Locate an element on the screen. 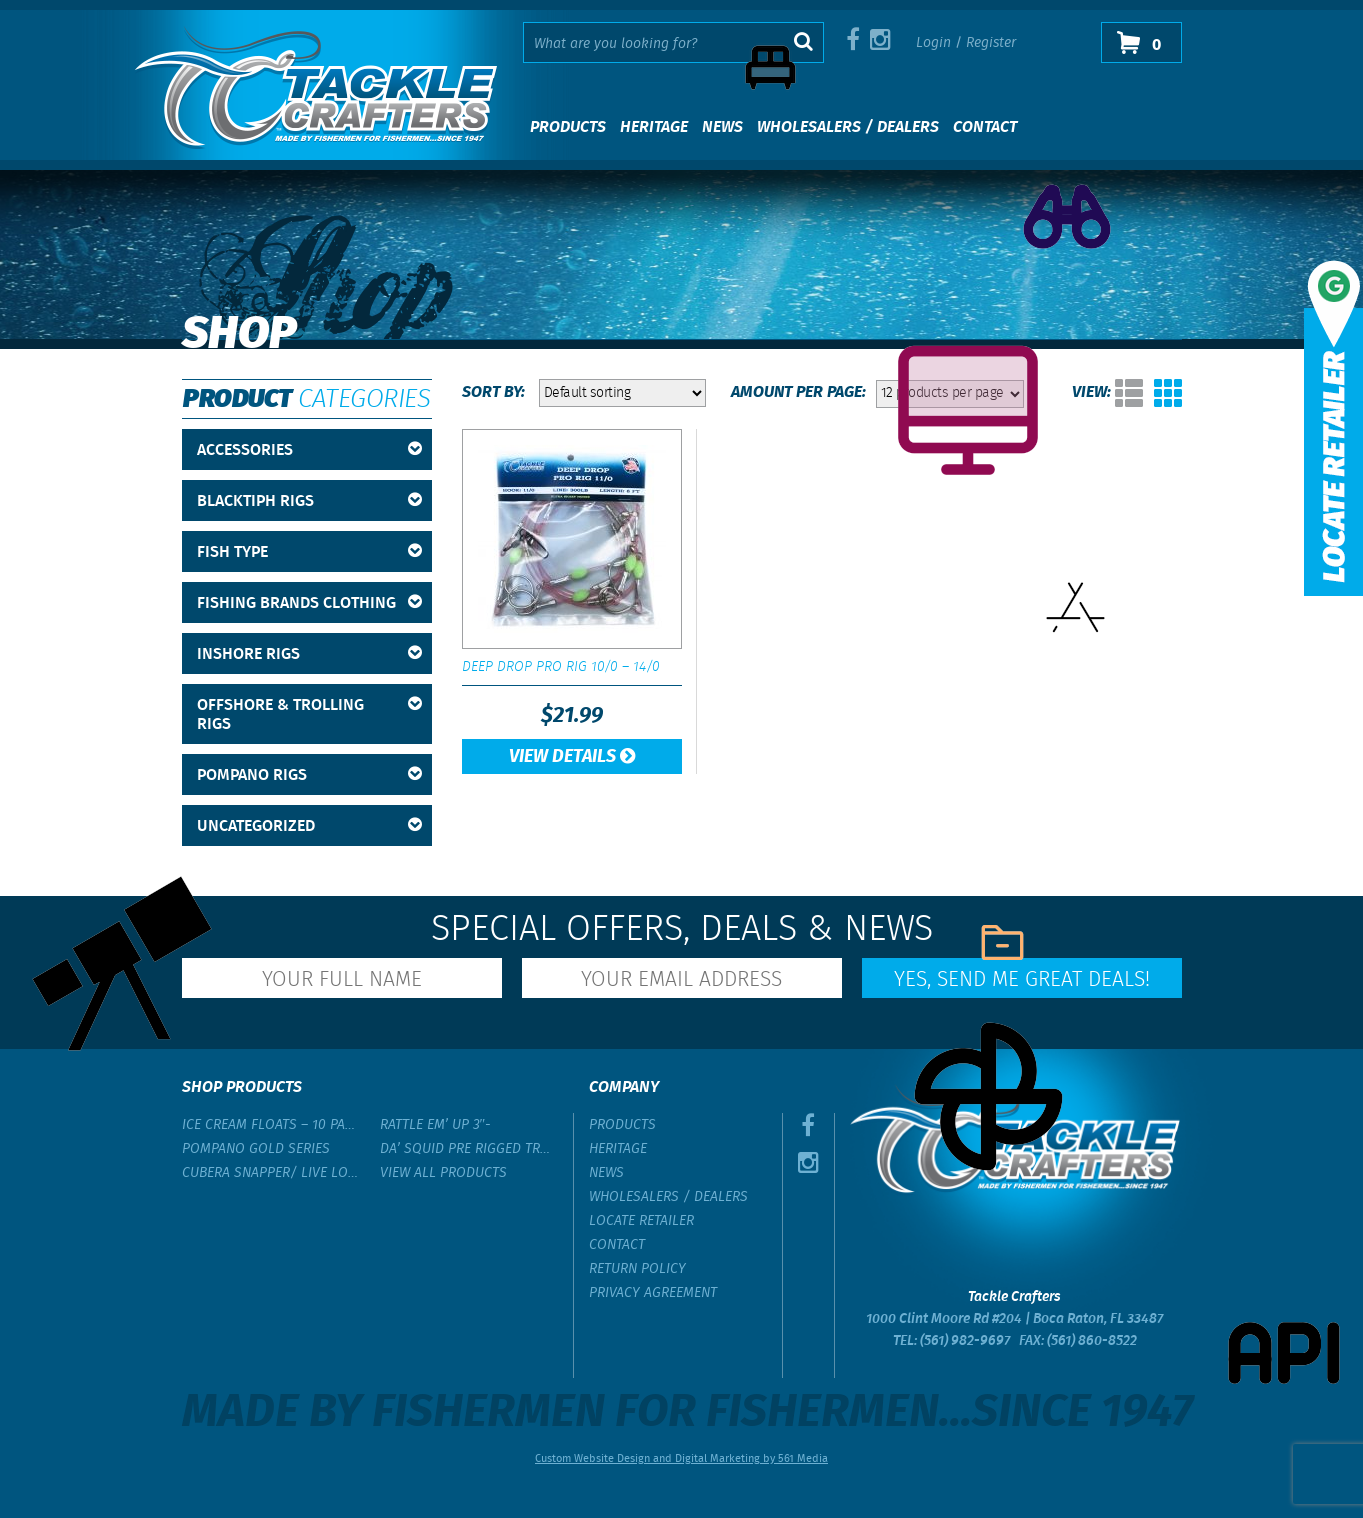  open google photos app is located at coordinates (988, 1096).